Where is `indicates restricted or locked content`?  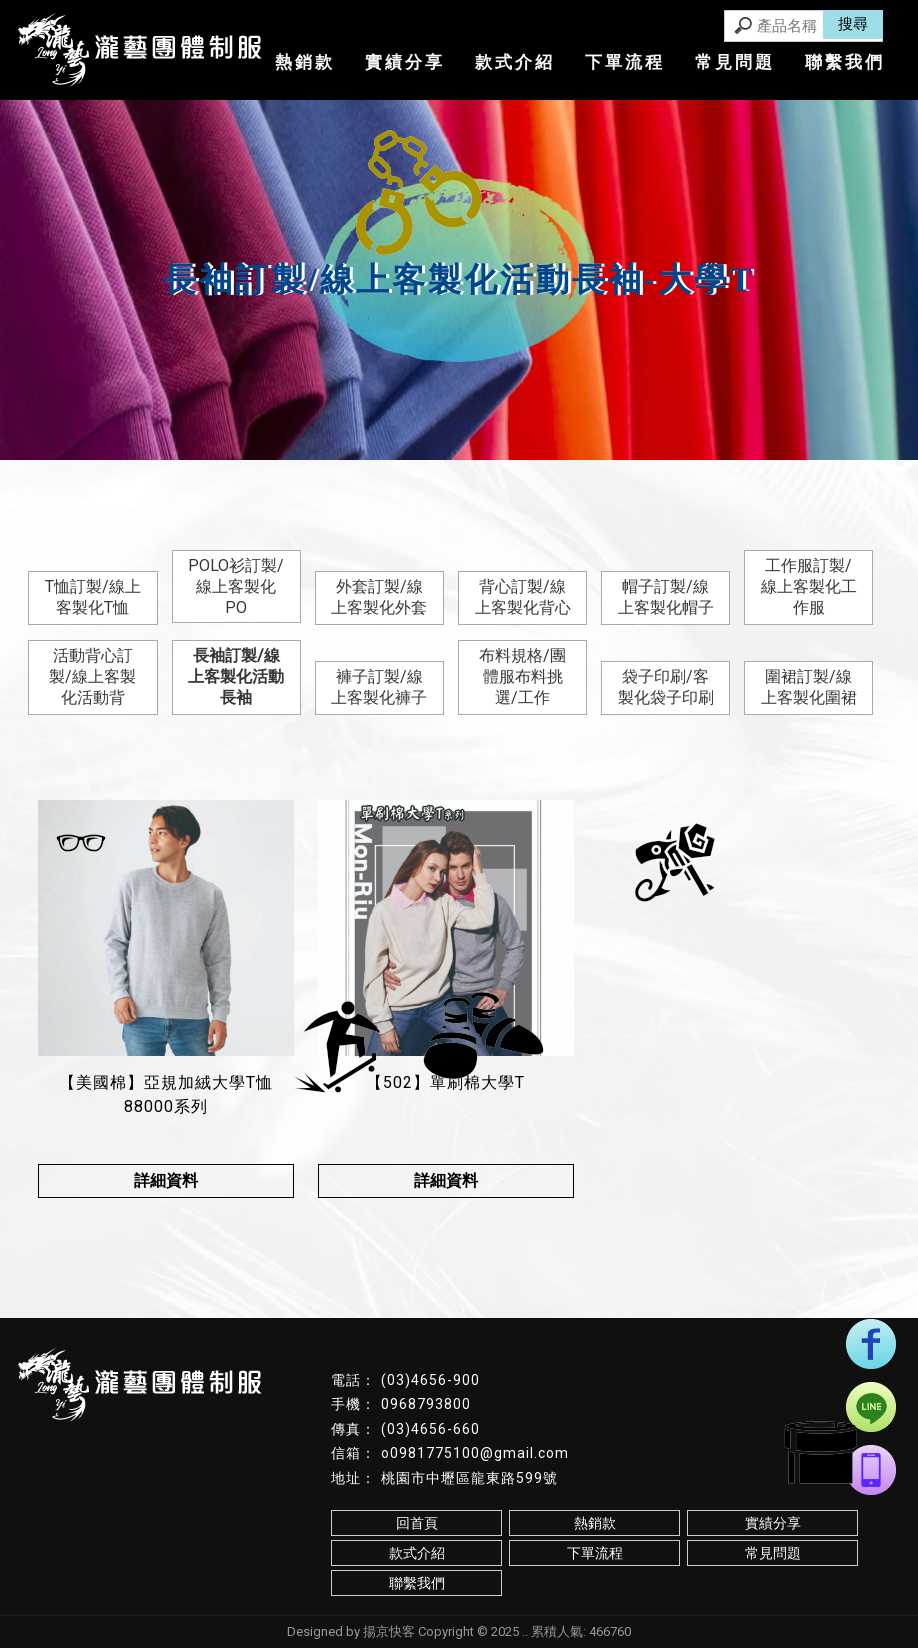 indicates restricted or locked content is located at coordinates (418, 192).